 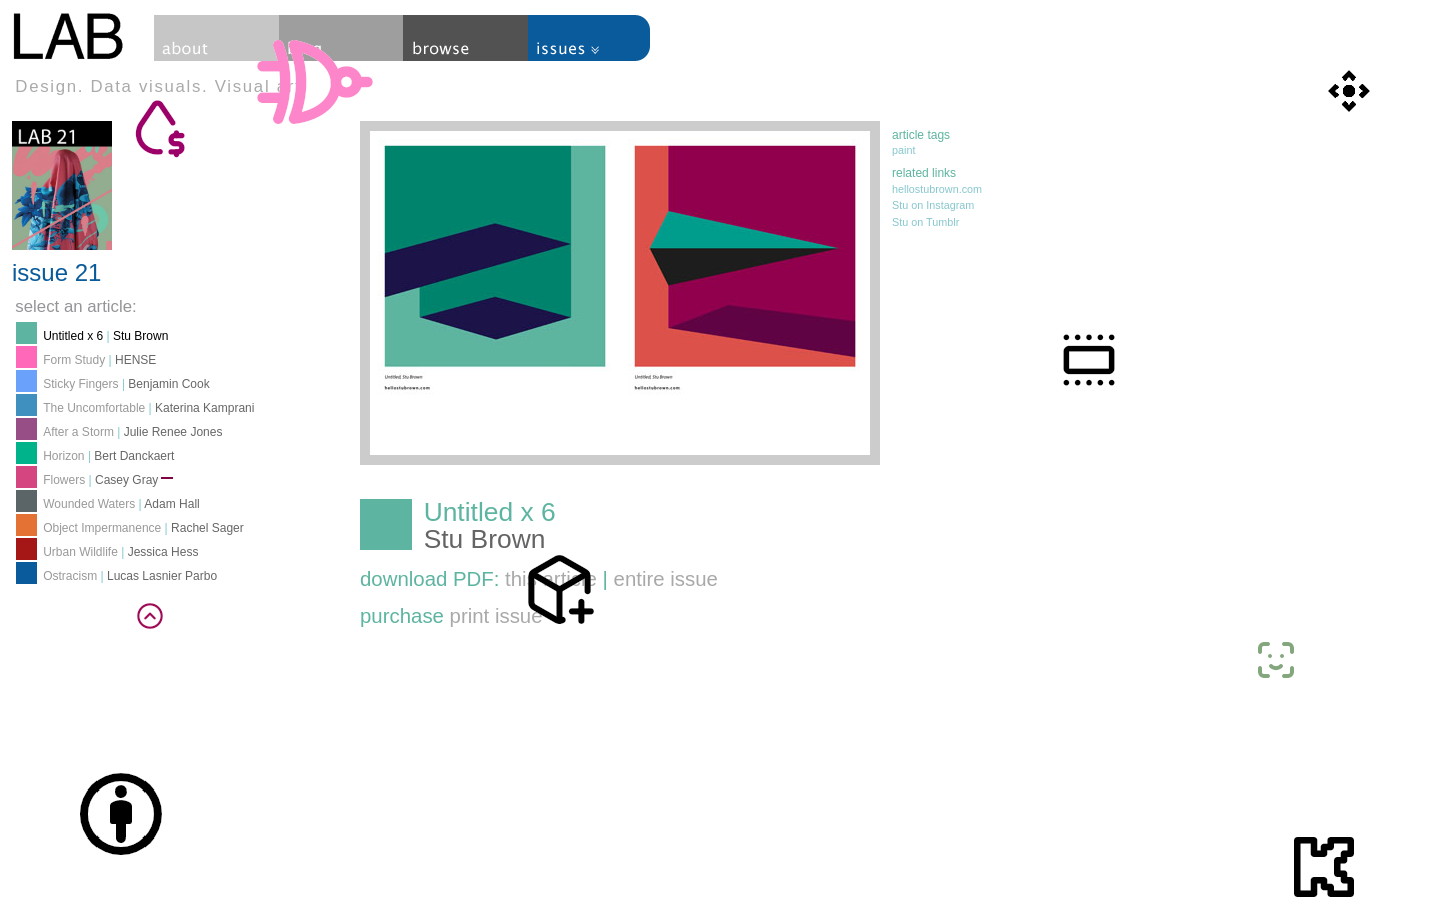 I want to click on xnor logic gate symbol for circuit design, so click(x=315, y=82).